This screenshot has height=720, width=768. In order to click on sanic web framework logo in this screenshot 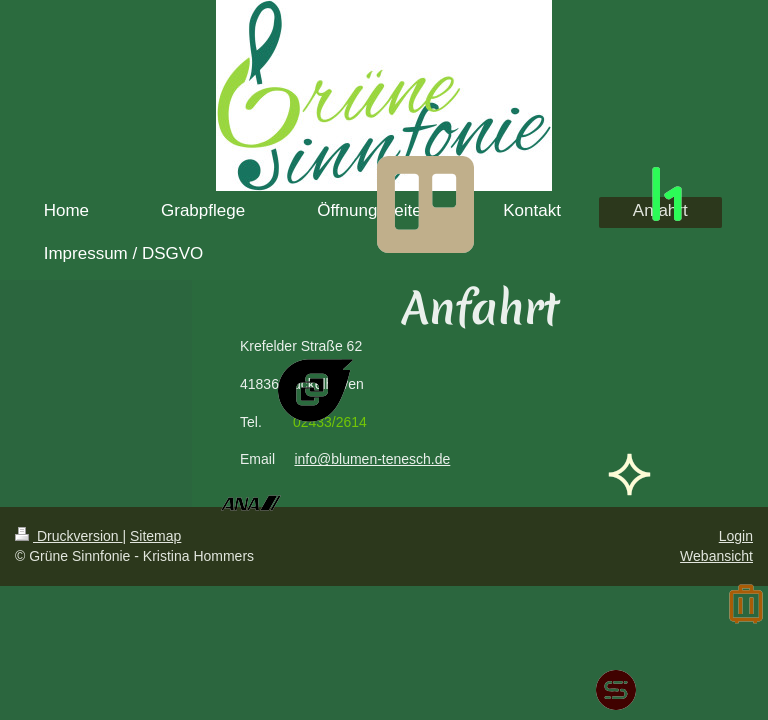, I will do `click(616, 690)`.